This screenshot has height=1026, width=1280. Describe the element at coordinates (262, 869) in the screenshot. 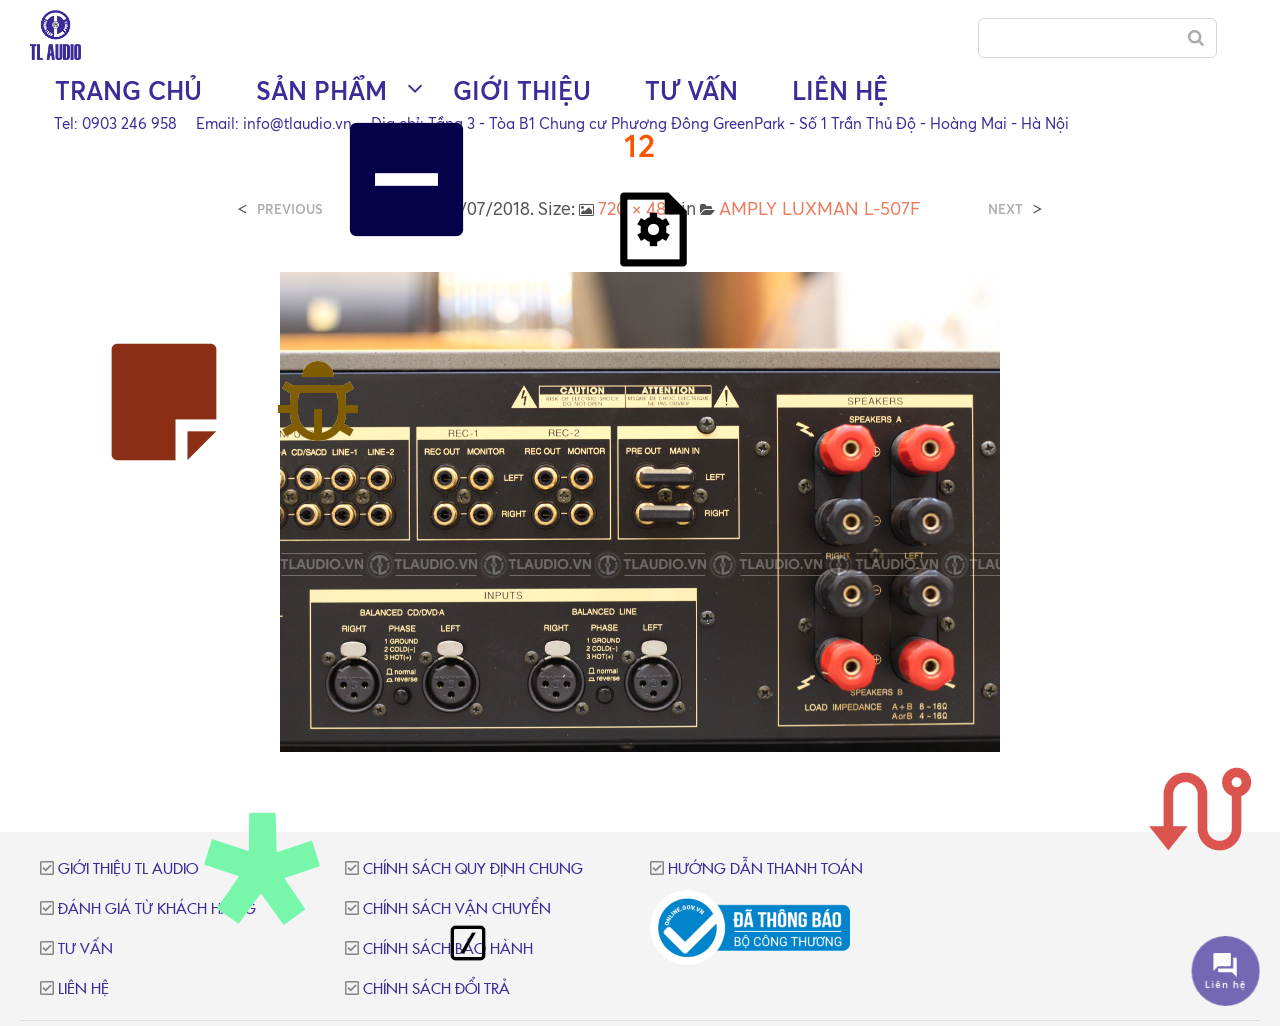

I see `diaspora social network logo` at that location.